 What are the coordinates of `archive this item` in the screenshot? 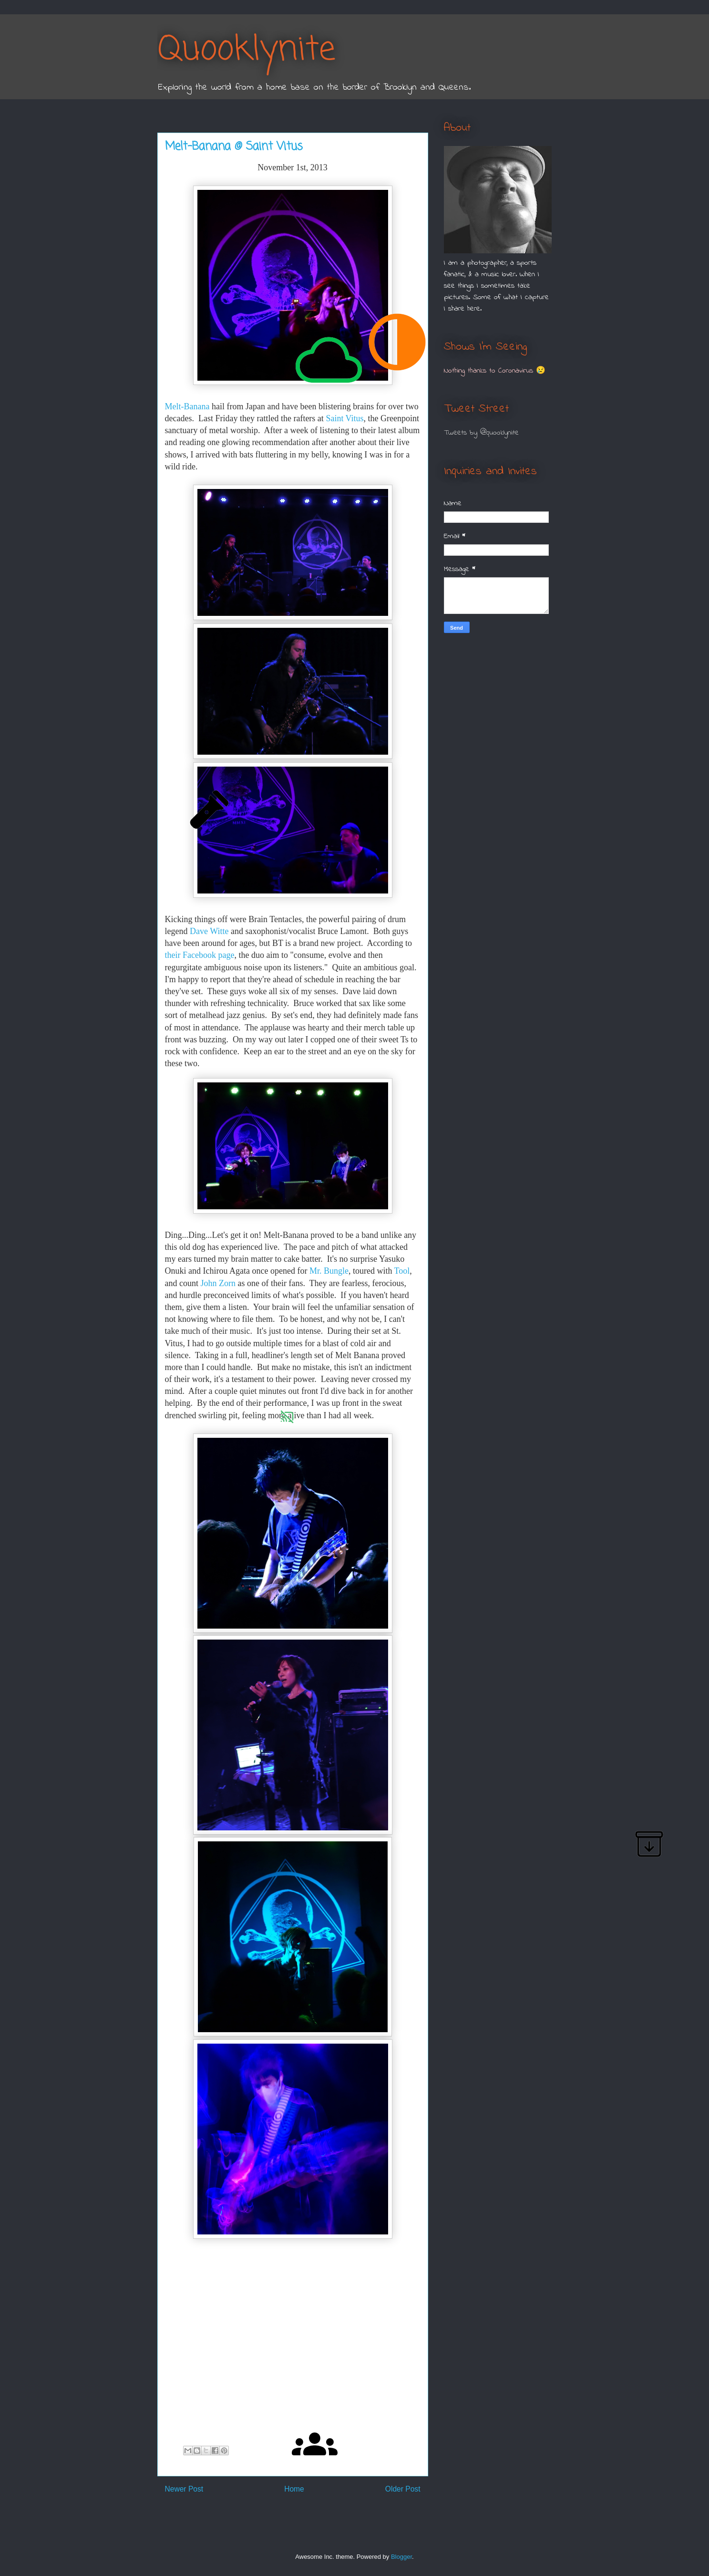 It's located at (649, 1844).